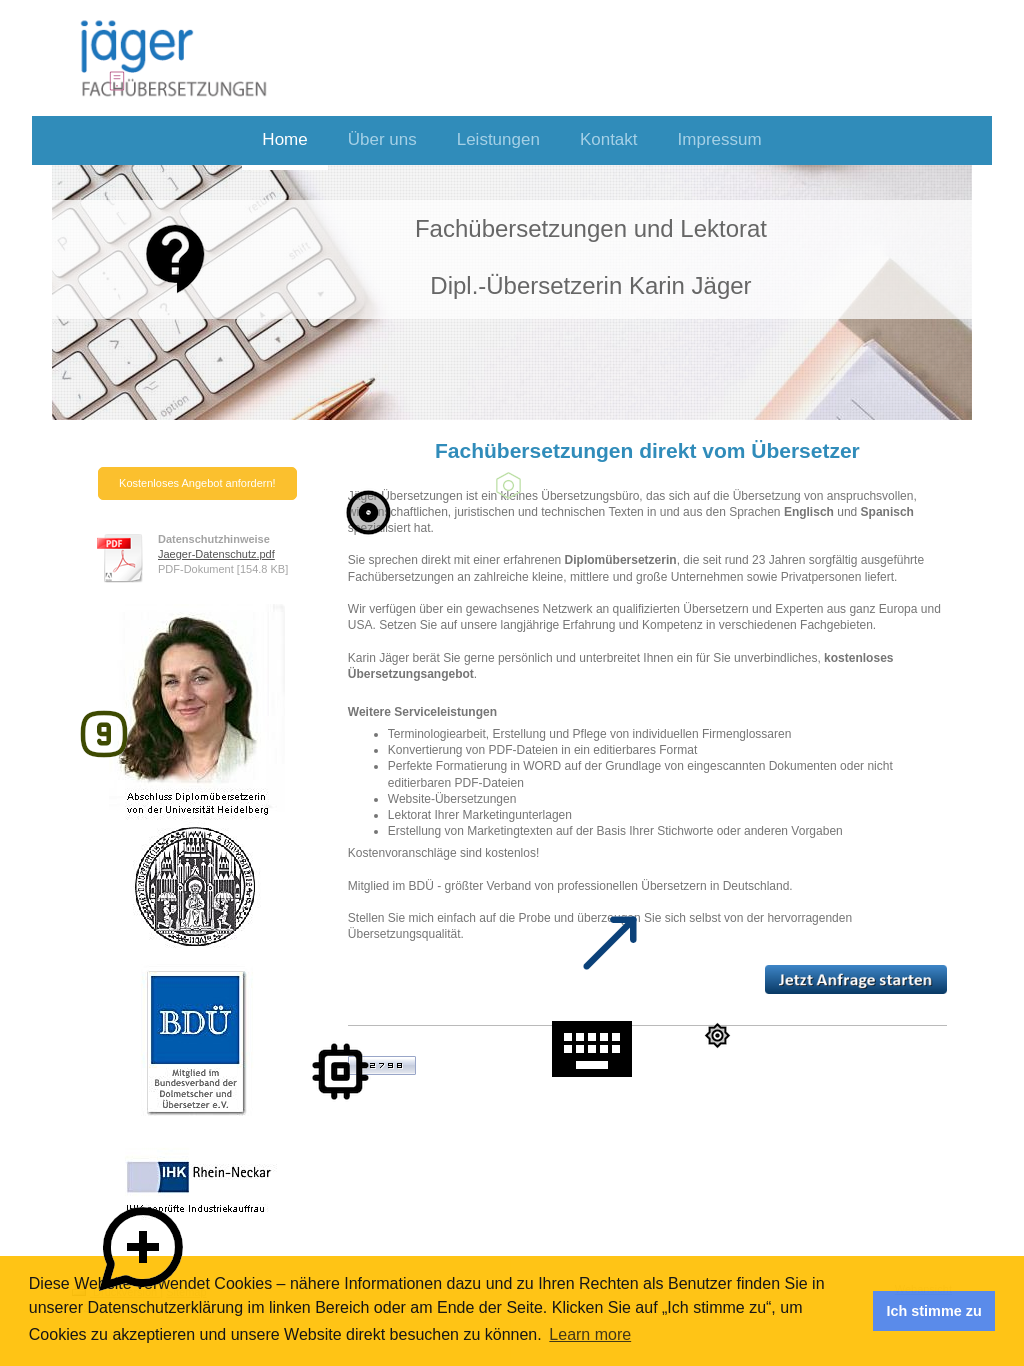  I want to click on adjust screen brightness settings, so click(717, 1035).